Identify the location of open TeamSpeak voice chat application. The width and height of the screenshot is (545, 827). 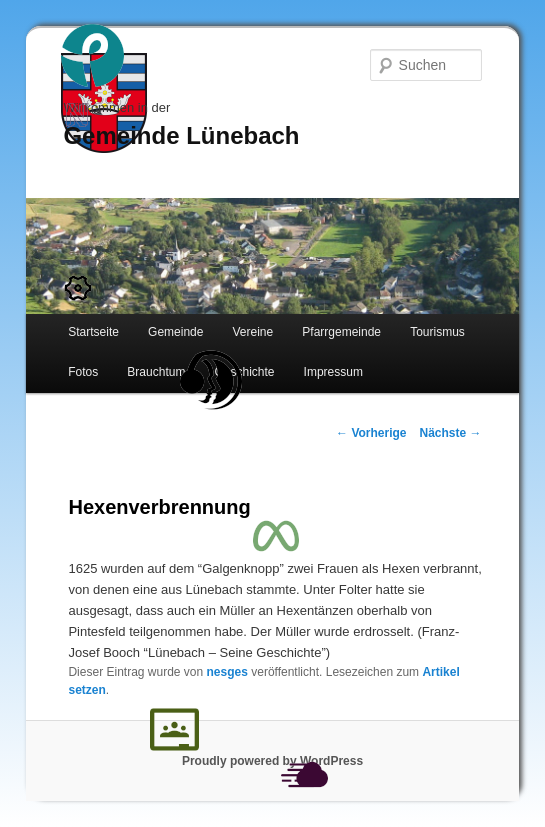
(211, 380).